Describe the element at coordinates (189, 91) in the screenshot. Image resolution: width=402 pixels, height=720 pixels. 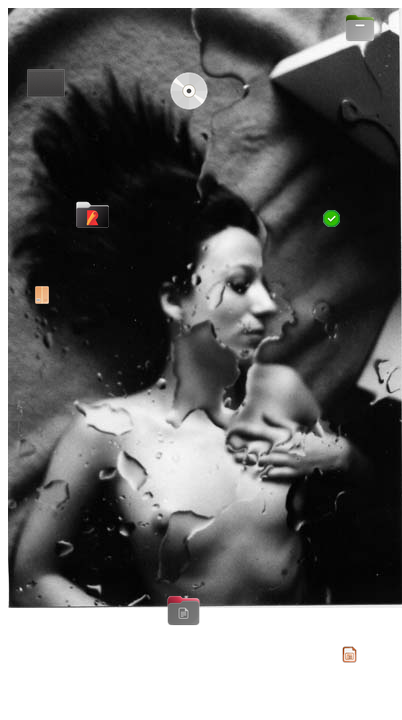
I see `indicates a CD-R or recordable disc media` at that location.